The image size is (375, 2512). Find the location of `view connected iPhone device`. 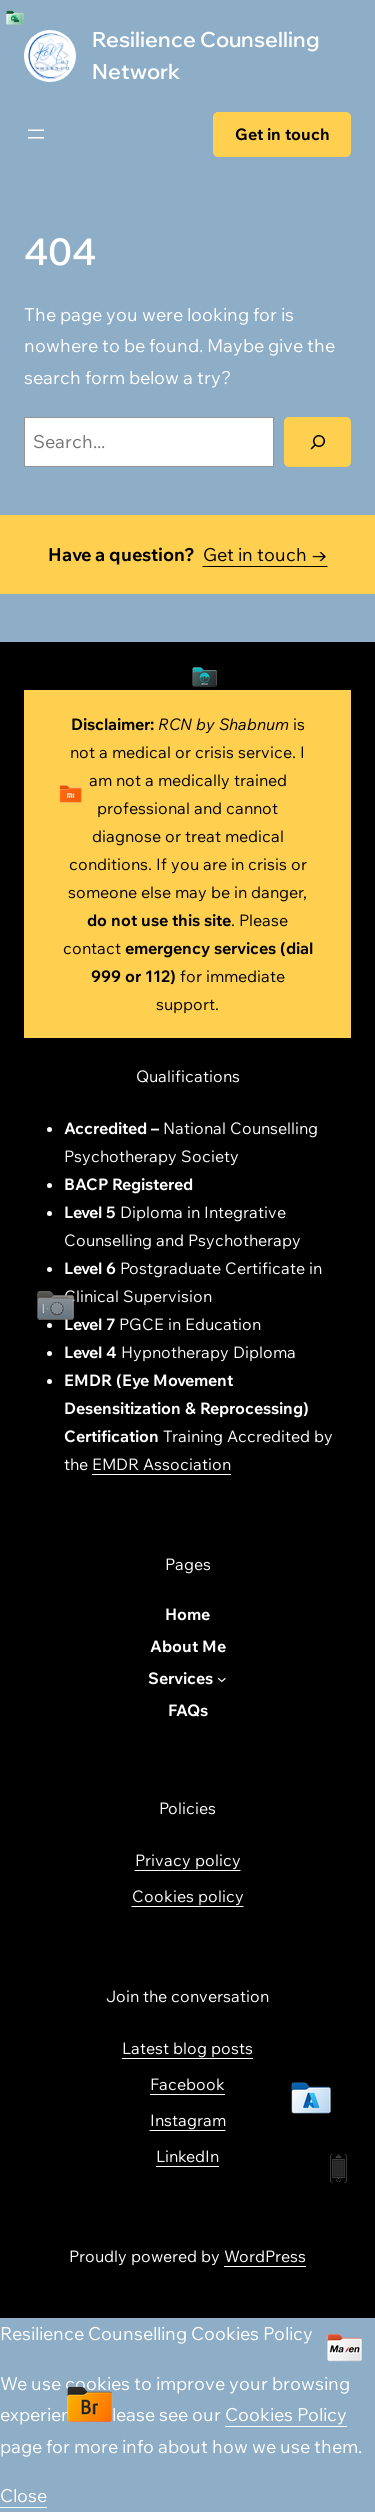

view connected iPhone device is located at coordinates (338, 2168).